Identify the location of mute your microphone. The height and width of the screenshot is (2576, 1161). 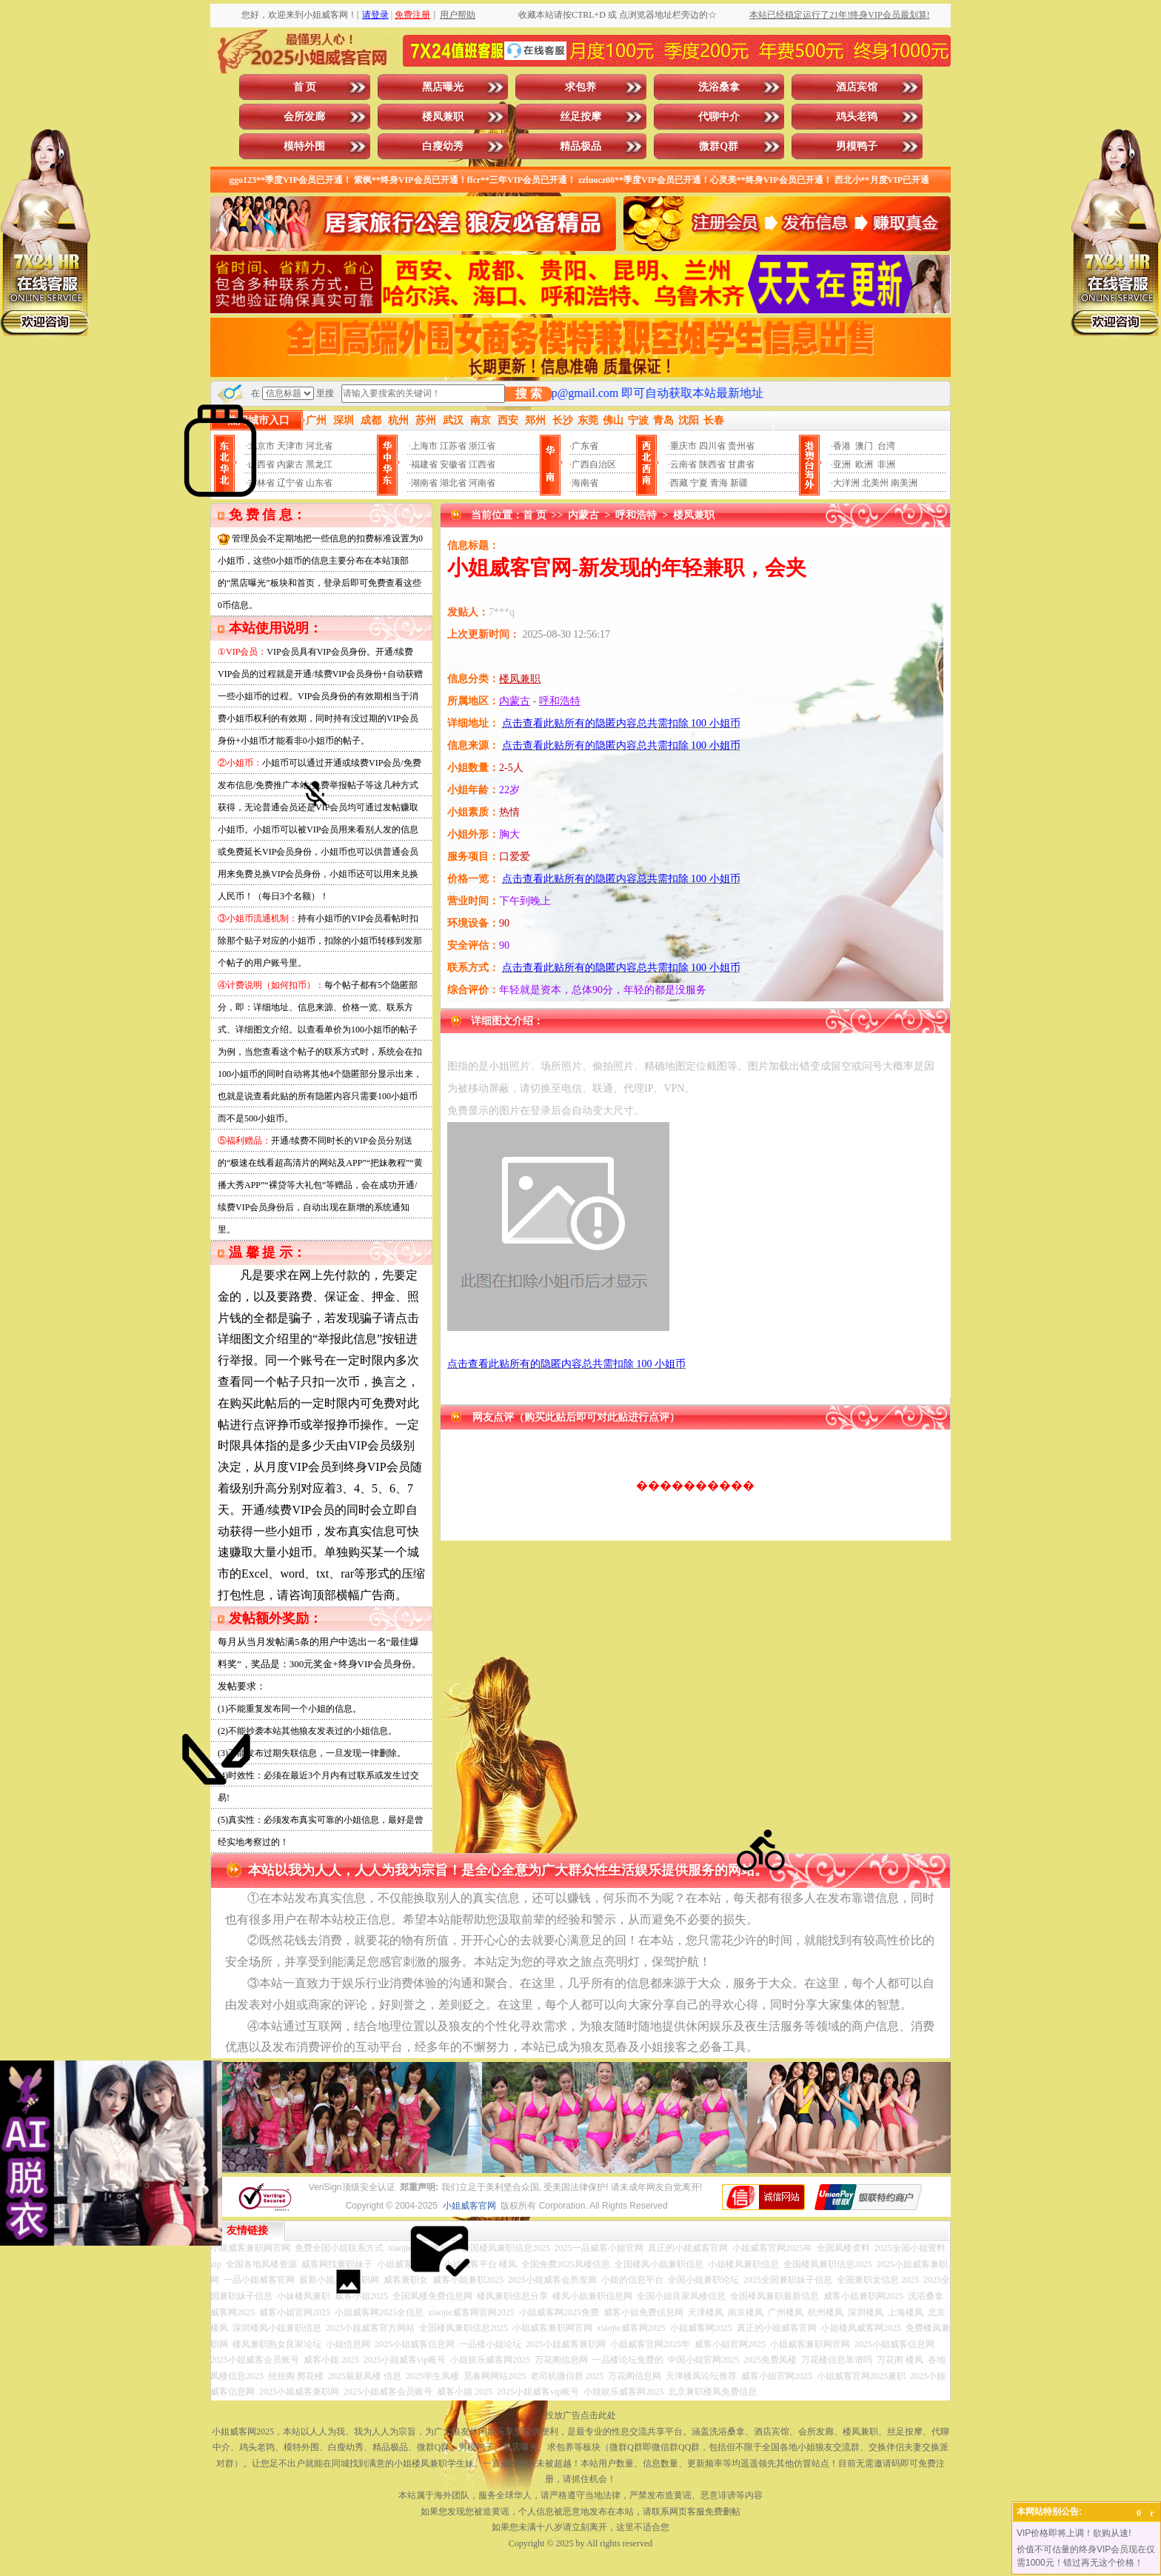
(315, 794).